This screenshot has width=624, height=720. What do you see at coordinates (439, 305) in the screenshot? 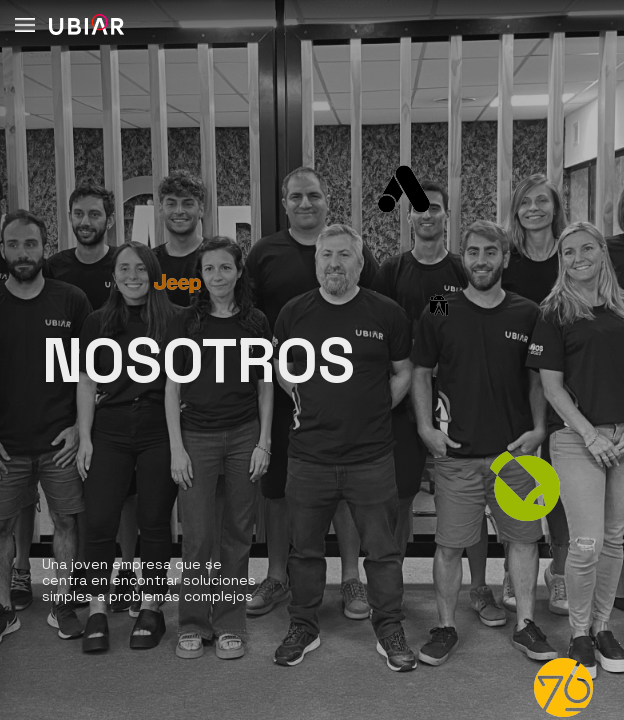
I see `open android studio` at bounding box center [439, 305].